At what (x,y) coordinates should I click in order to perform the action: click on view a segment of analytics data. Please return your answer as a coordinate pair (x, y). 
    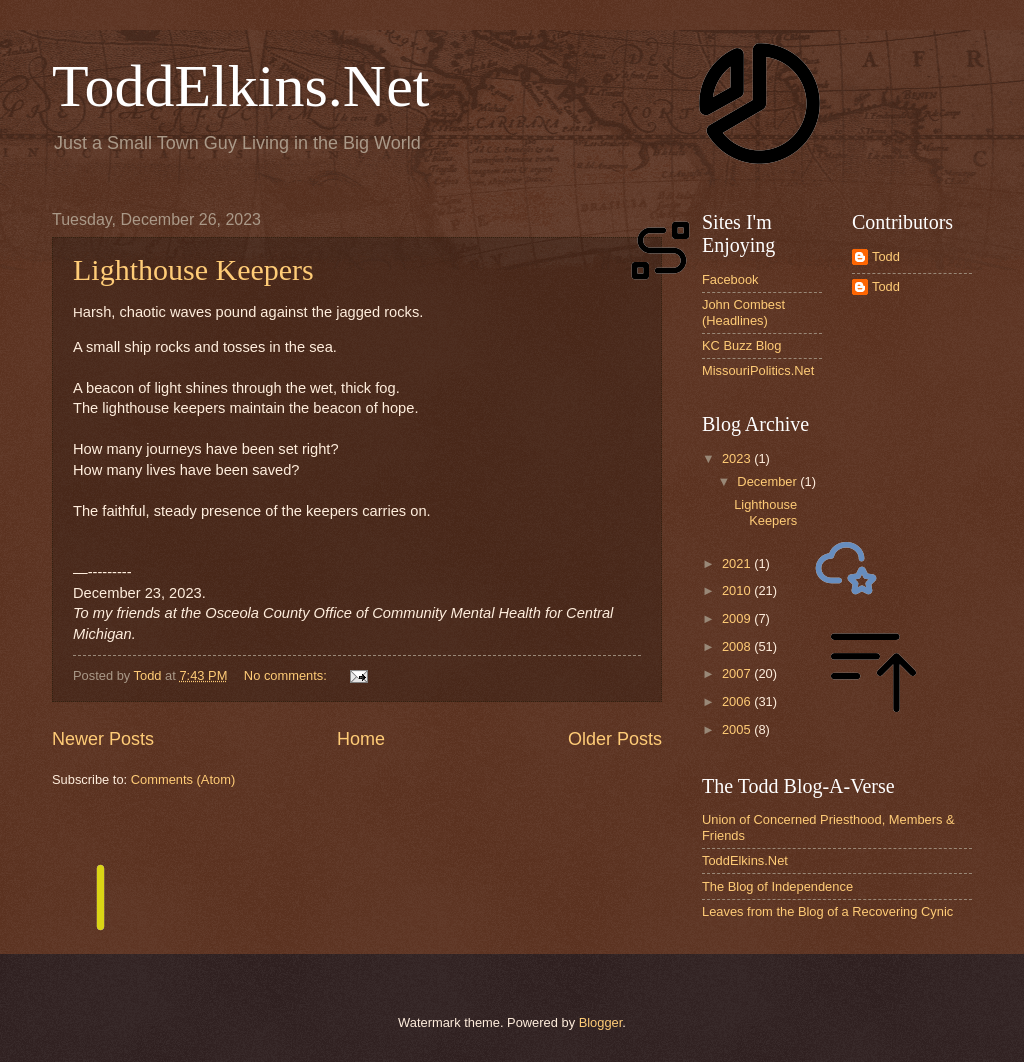
    Looking at the image, I should click on (759, 103).